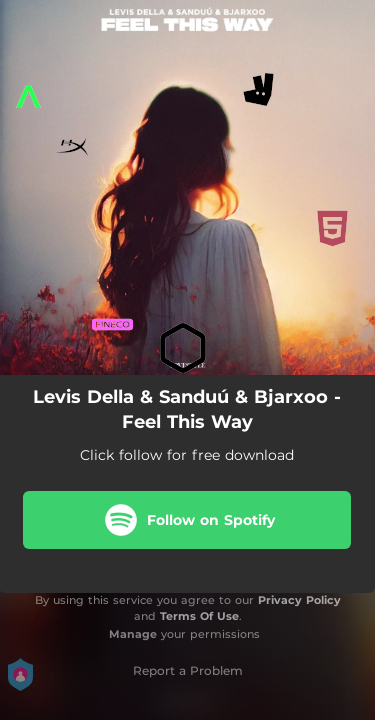 This screenshot has width=375, height=720. Describe the element at coordinates (112, 324) in the screenshot. I see `open the Fineco banking app` at that location.